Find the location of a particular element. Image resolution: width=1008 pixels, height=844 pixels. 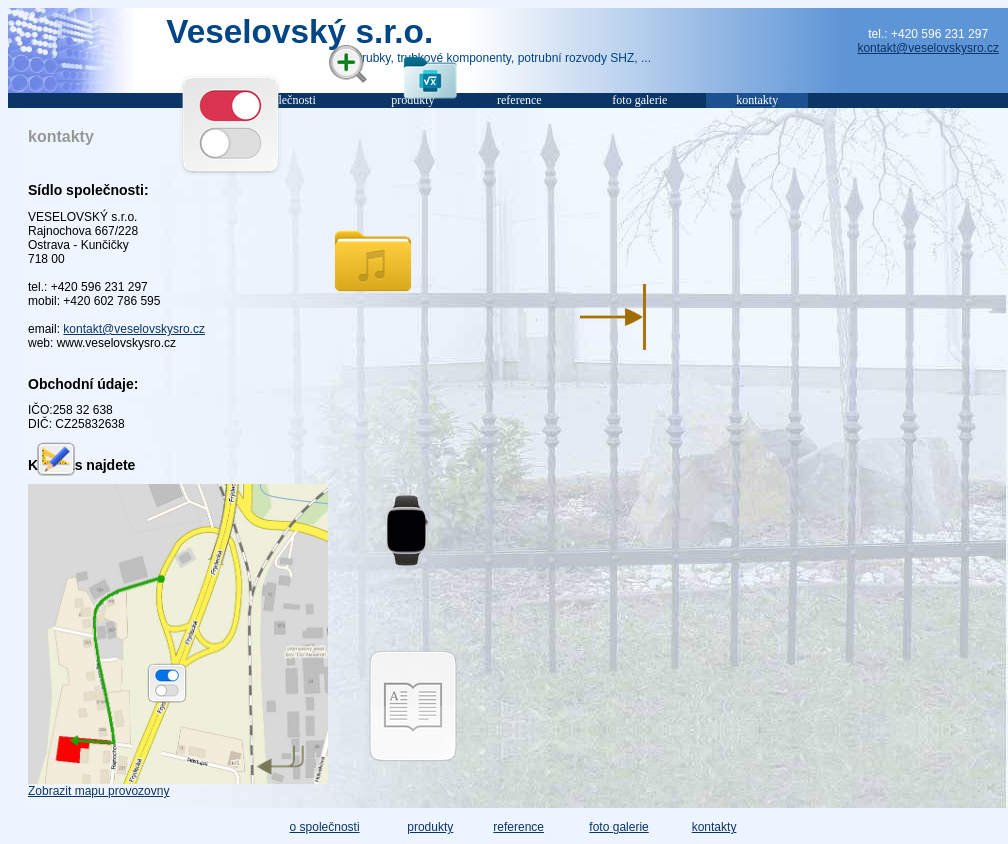

open microsoft math solver files folder is located at coordinates (430, 79).